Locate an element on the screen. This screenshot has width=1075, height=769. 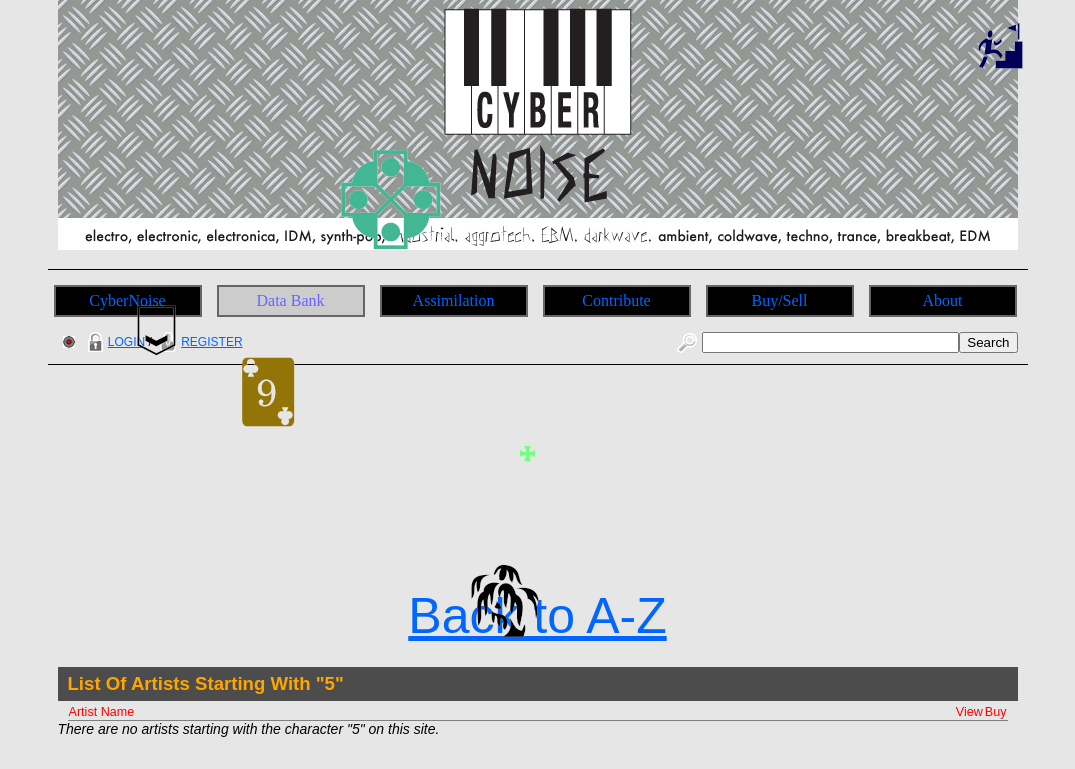
access game controller settings is located at coordinates (390, 199).